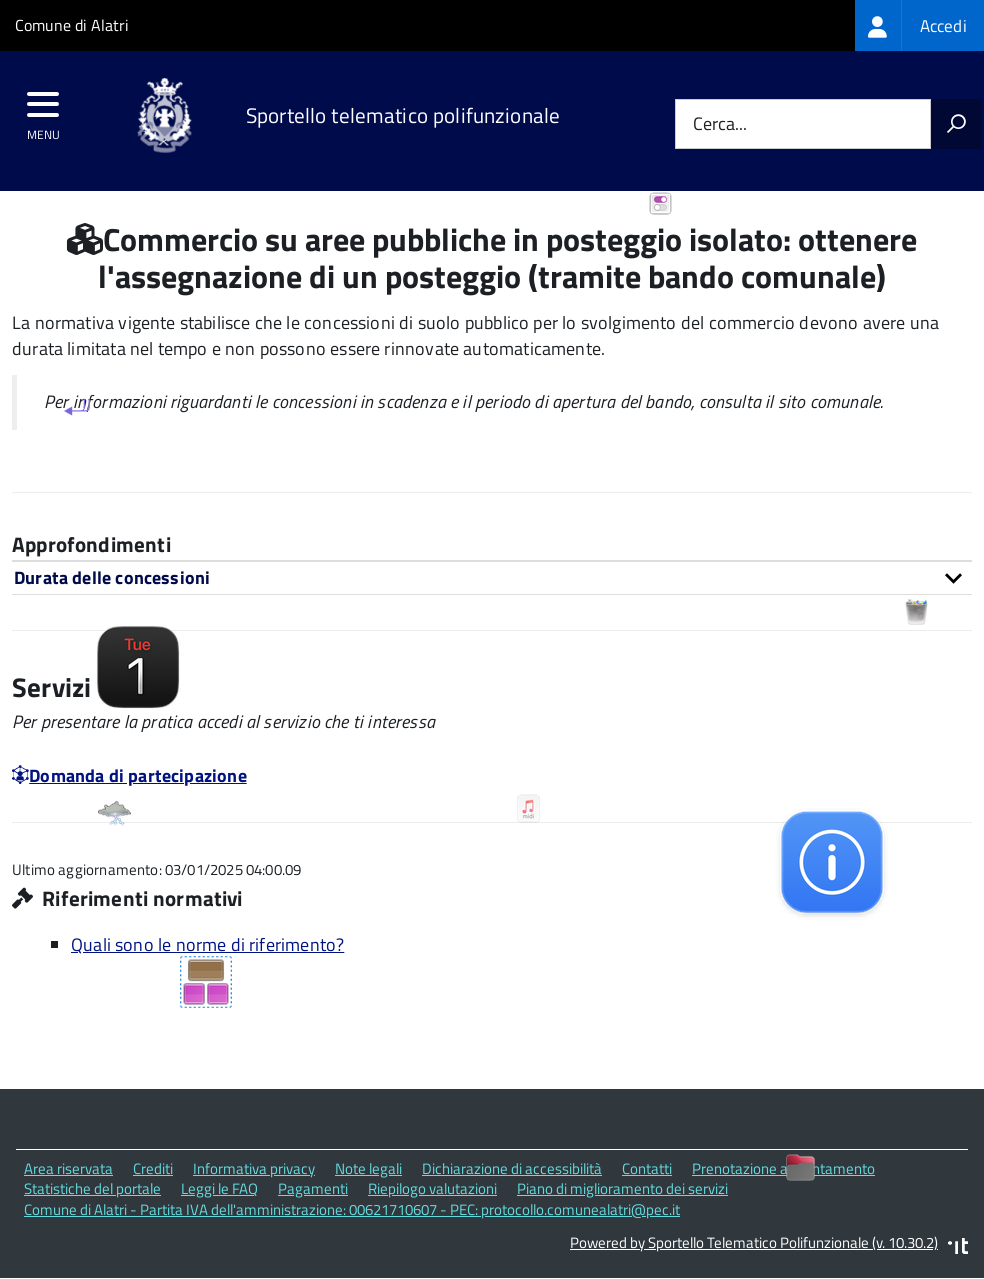 The width and height of the screenshot is (984, 1279). What do you see at coordinates (76, 405) in the screenshot?
I see `reply to all recipients of an email` at bounding box center [76, 405].